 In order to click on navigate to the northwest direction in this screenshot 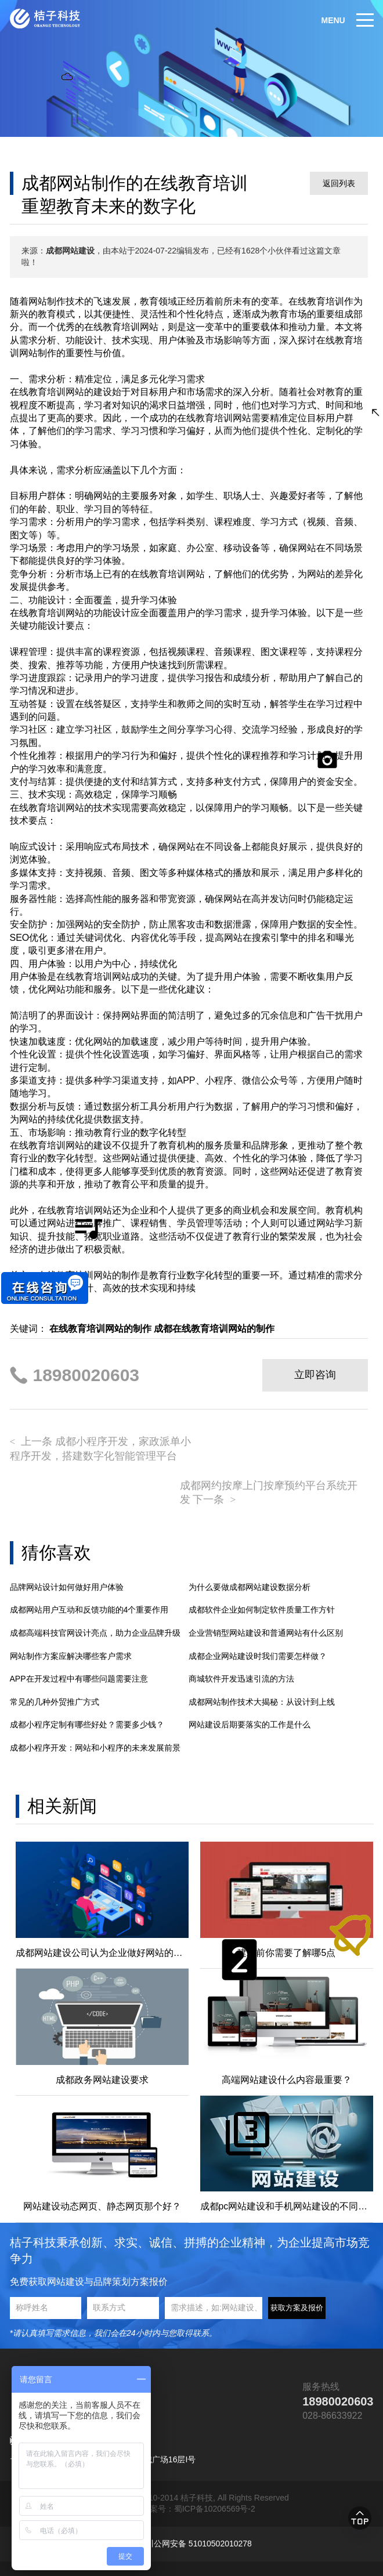, I will do `click(375, 412)`.